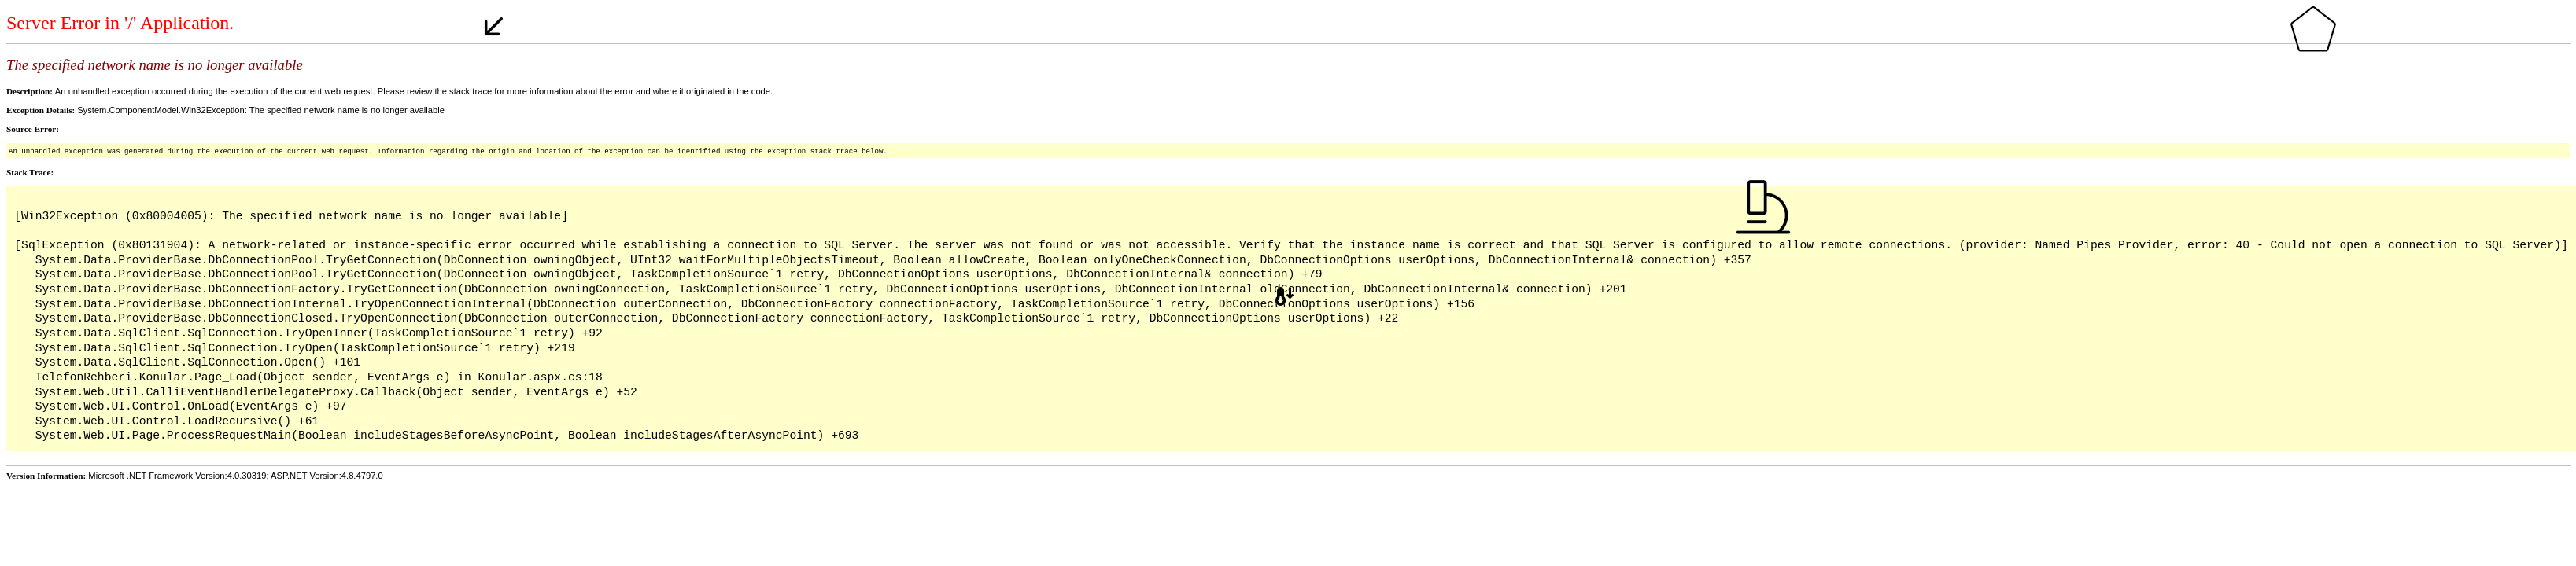 The image size is (2576, 566). Describe the element at coordinates (2313, 31) in the screenshot. I see `a pentagon shape indicator` at that location.